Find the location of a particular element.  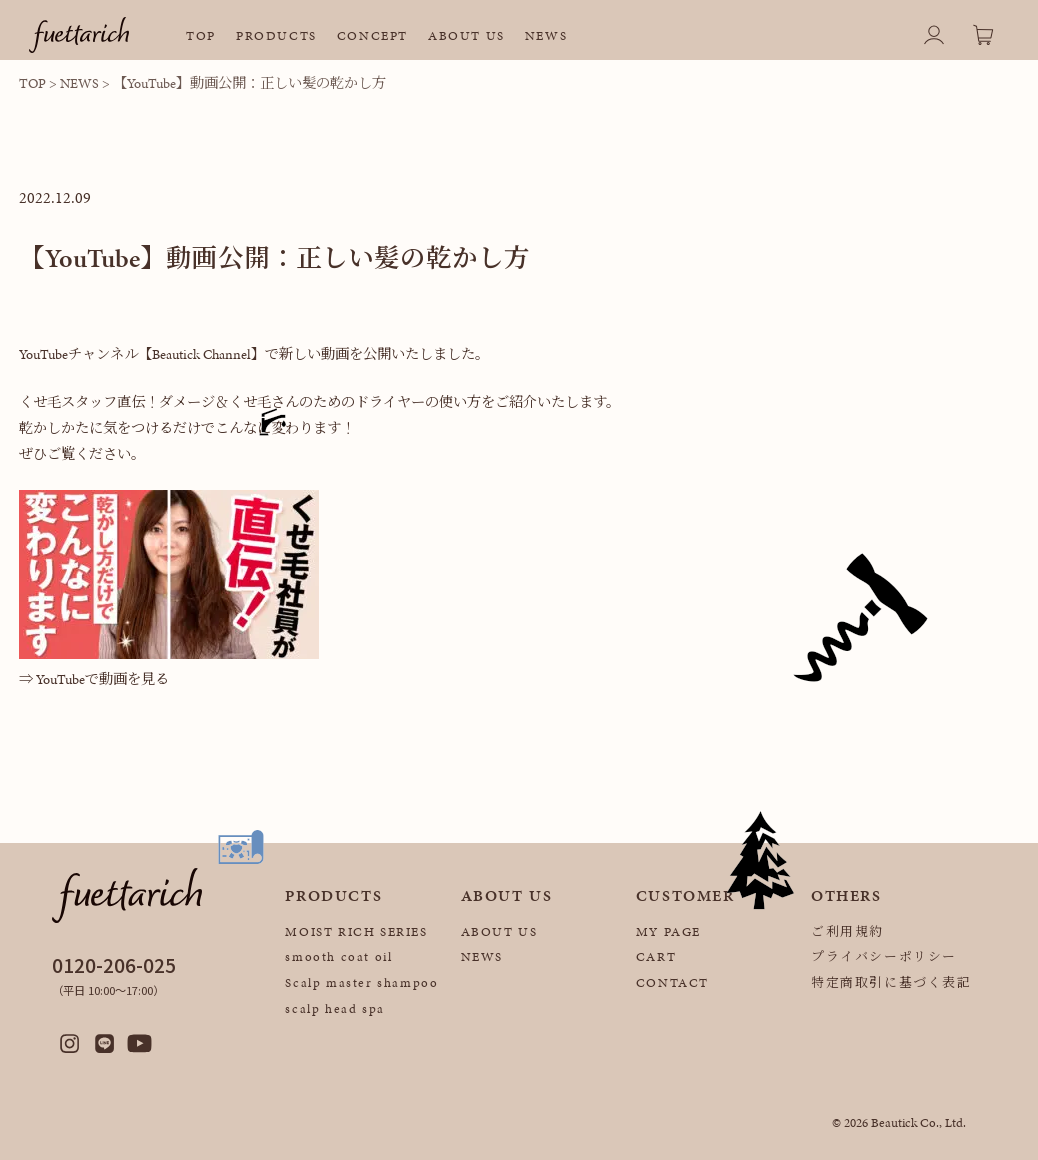

access kitchen or plumbing settings is located at coordinates (273, 420).